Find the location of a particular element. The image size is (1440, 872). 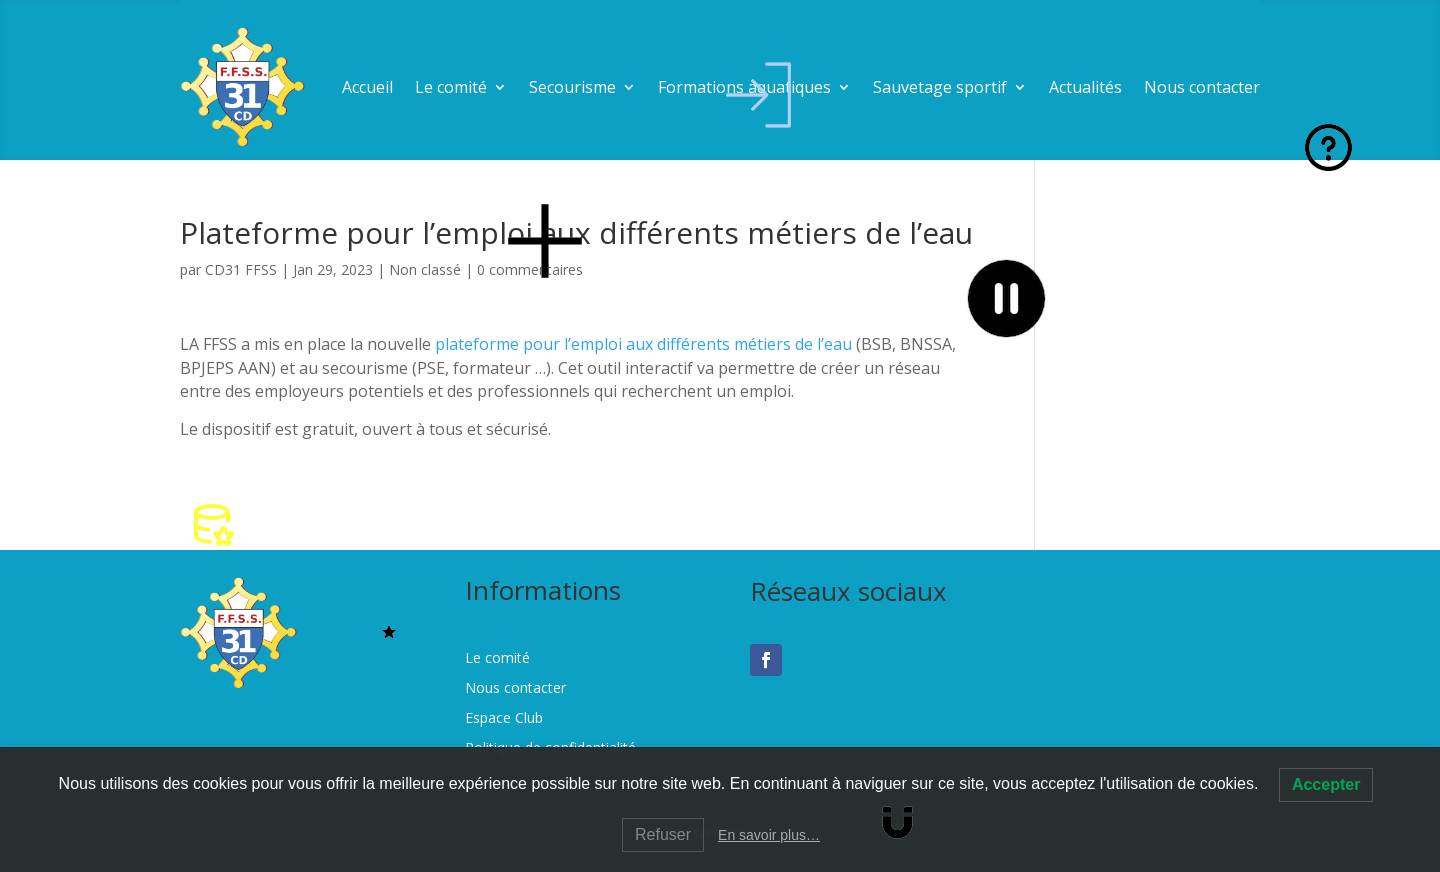

access help or support information is located at coordinates (1328, 147).